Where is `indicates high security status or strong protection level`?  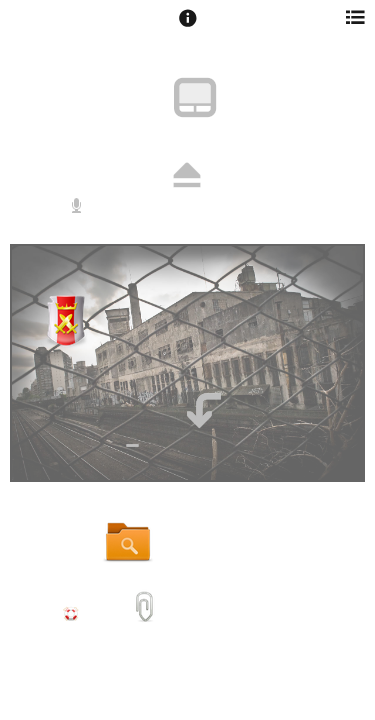
indicates high security status or strong protection level is located at coordinates (66, 321).